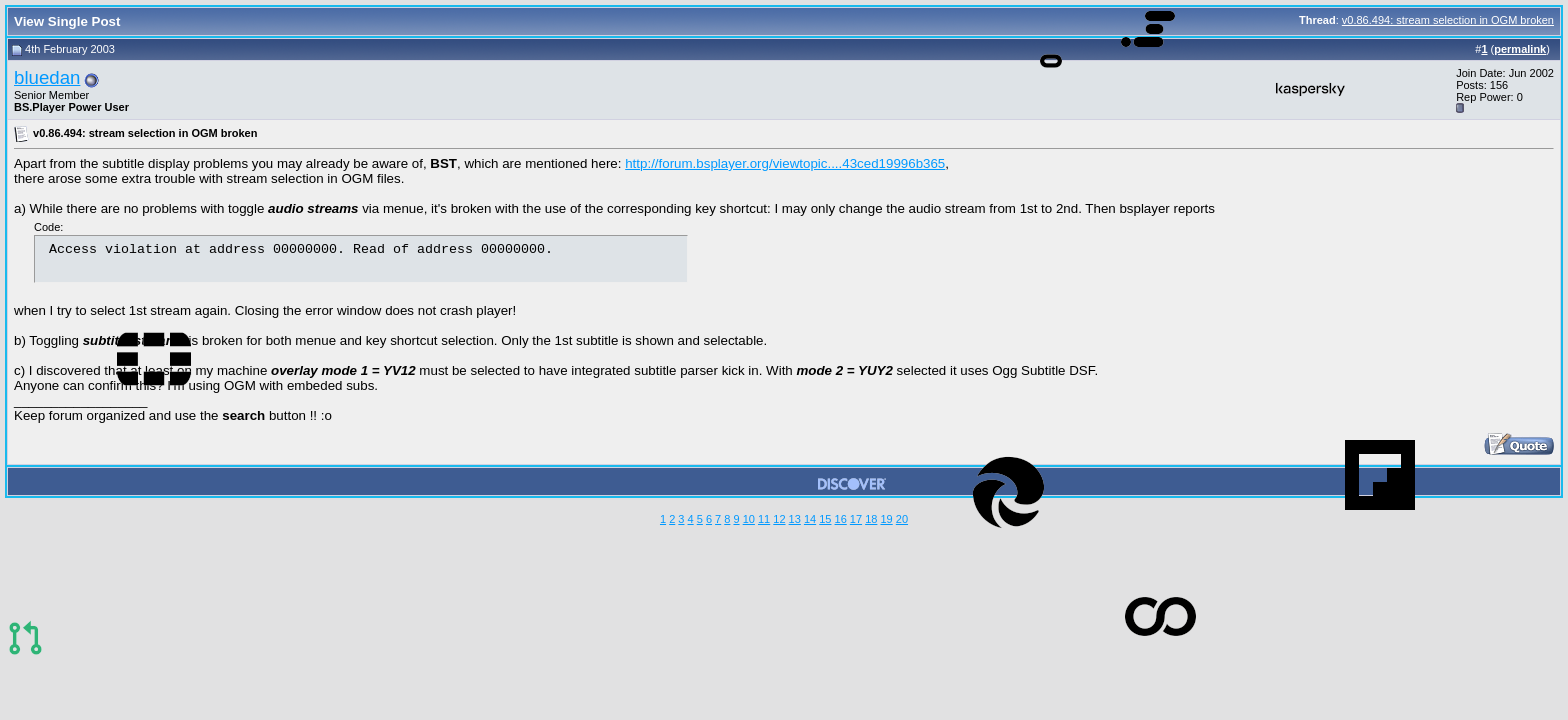 This screenshot has height=720, width=1568. Describe the element at coordinates (1310, 89) in the screenshot. I see `kaspersky antivirus app` at that location.